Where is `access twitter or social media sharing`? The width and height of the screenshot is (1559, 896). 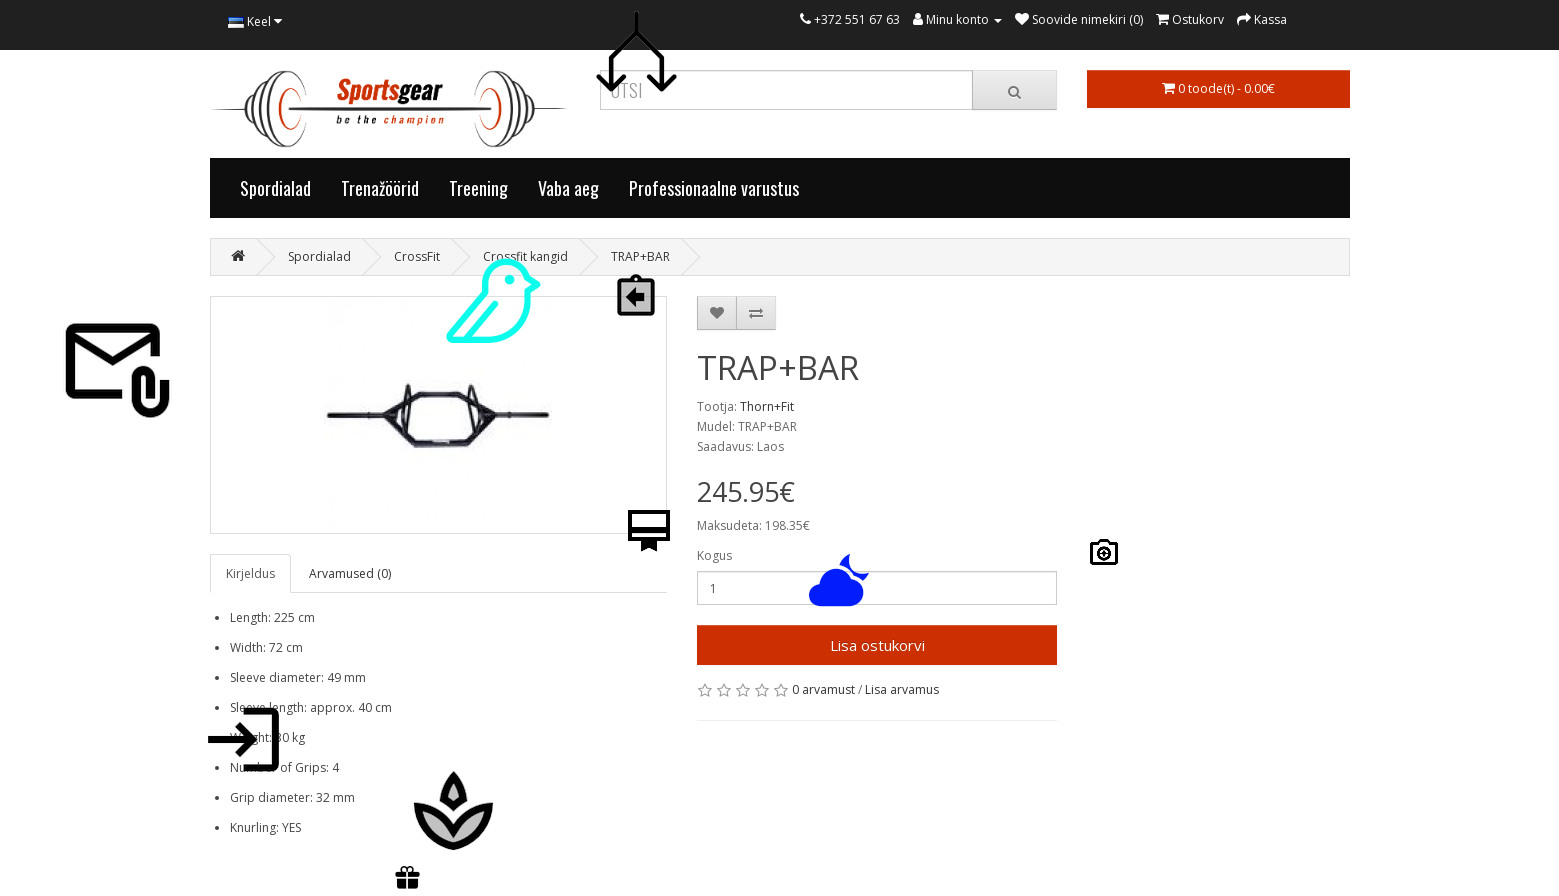 access twitter or social media sharing is located at coordinates (495, 304).